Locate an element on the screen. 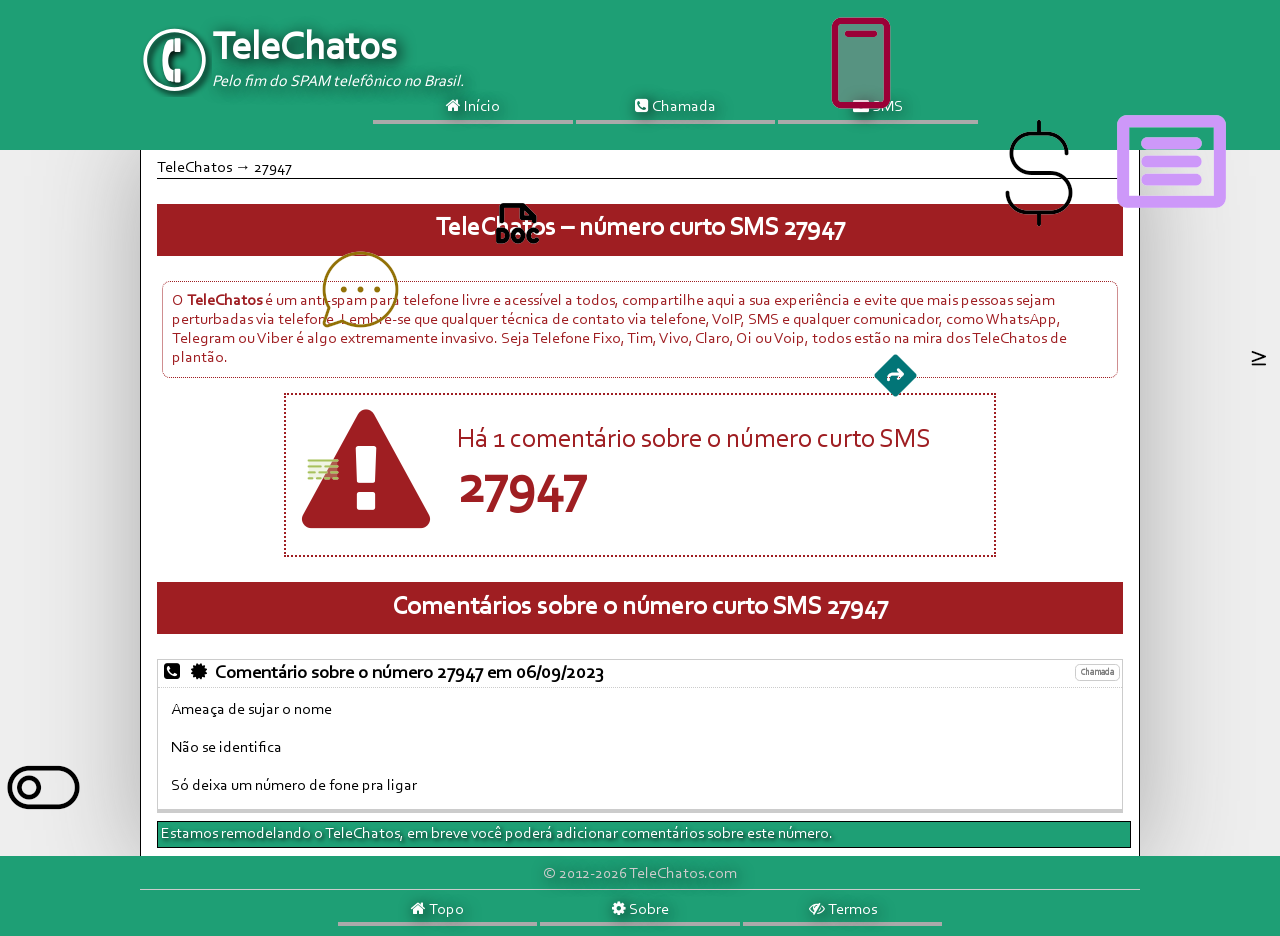 This screenshot has width=1280, height=936. view account balance or financial information is located at coordinates (1039, 173).